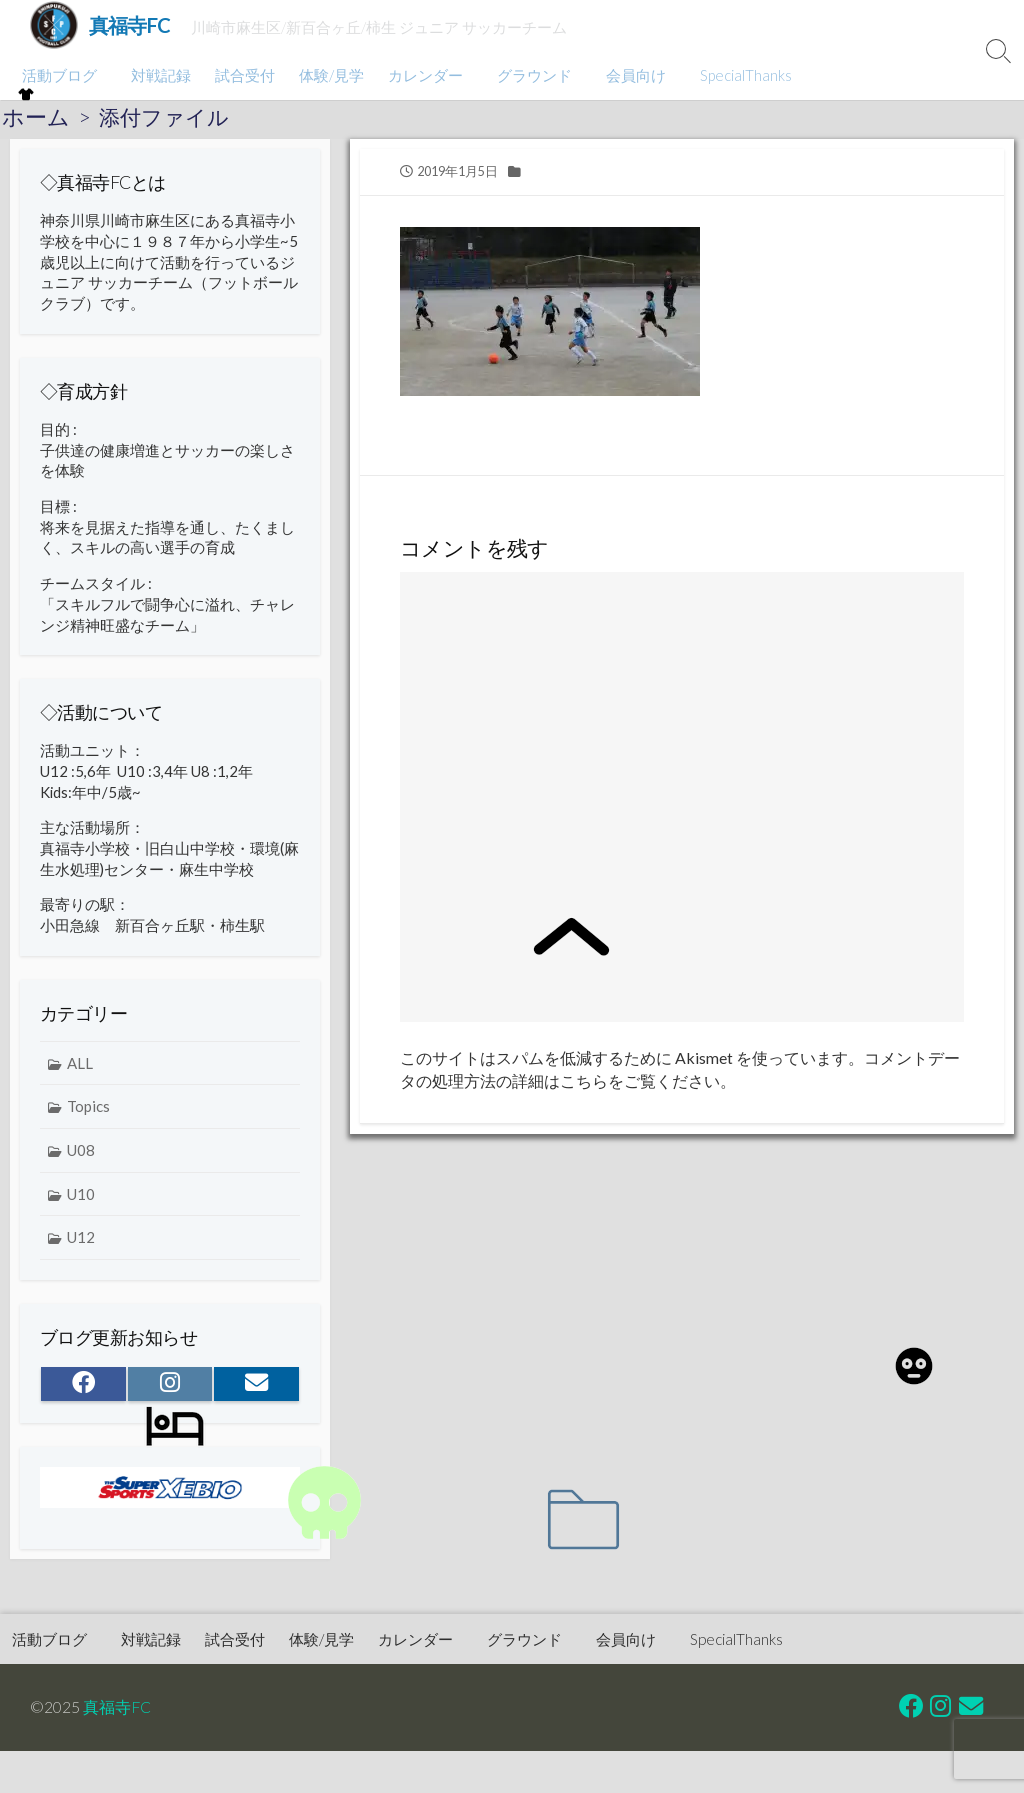 This screenshot has height=1793, width=1024. What do you see at coordinates (571, 939) in the screenshot?
I see `collapse an expanded section or menu` at bounding box center [571, 939].